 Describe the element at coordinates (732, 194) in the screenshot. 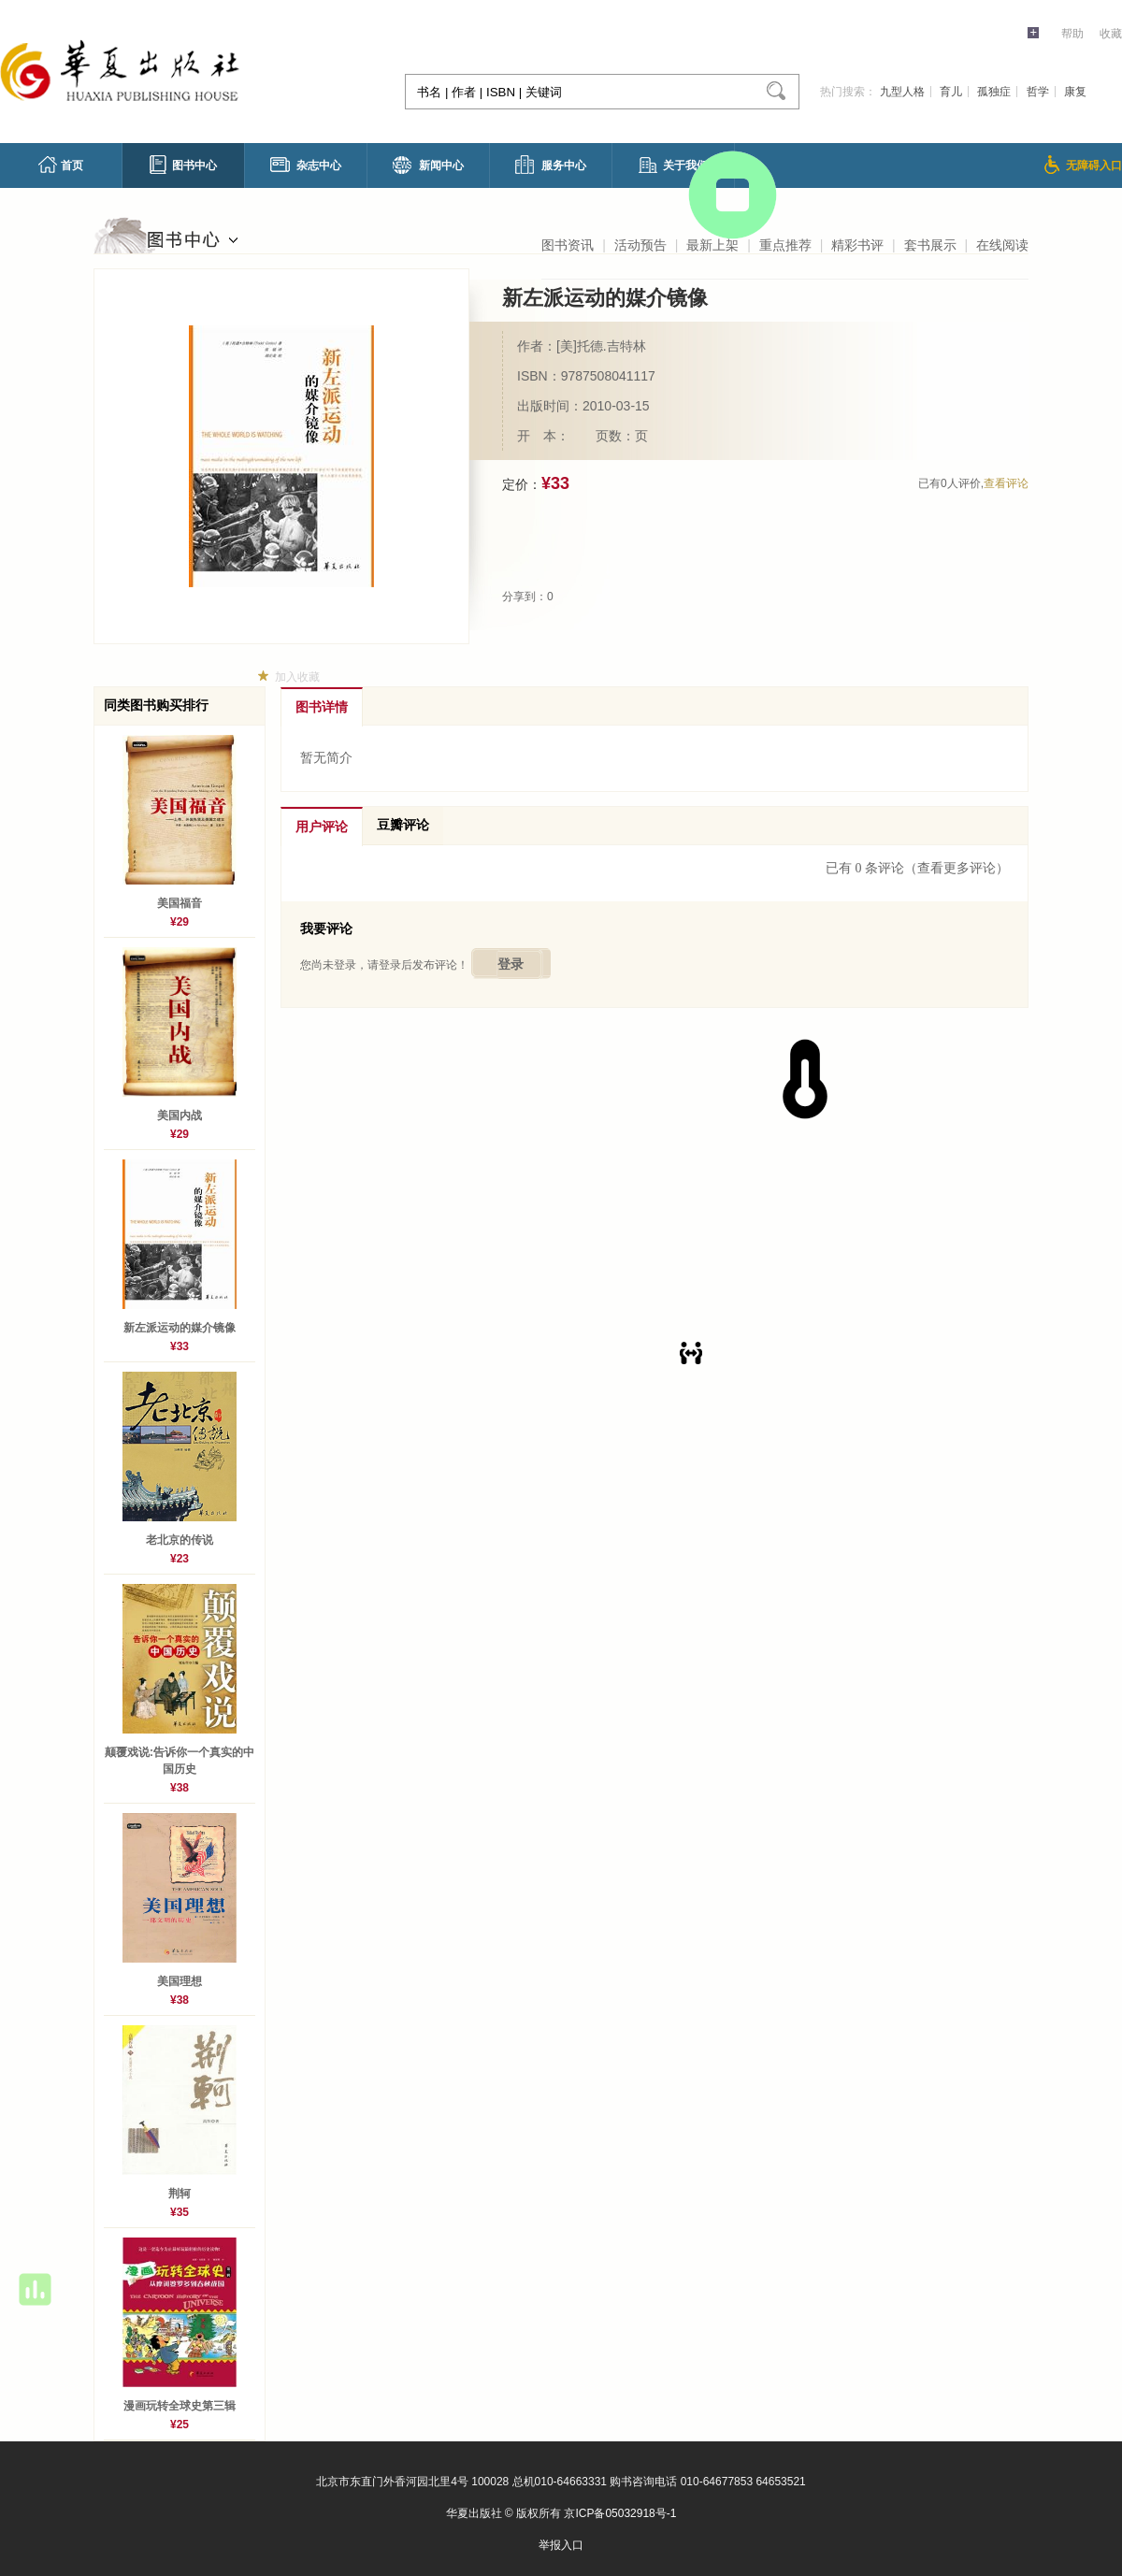

I see `stop media playback` at that location.